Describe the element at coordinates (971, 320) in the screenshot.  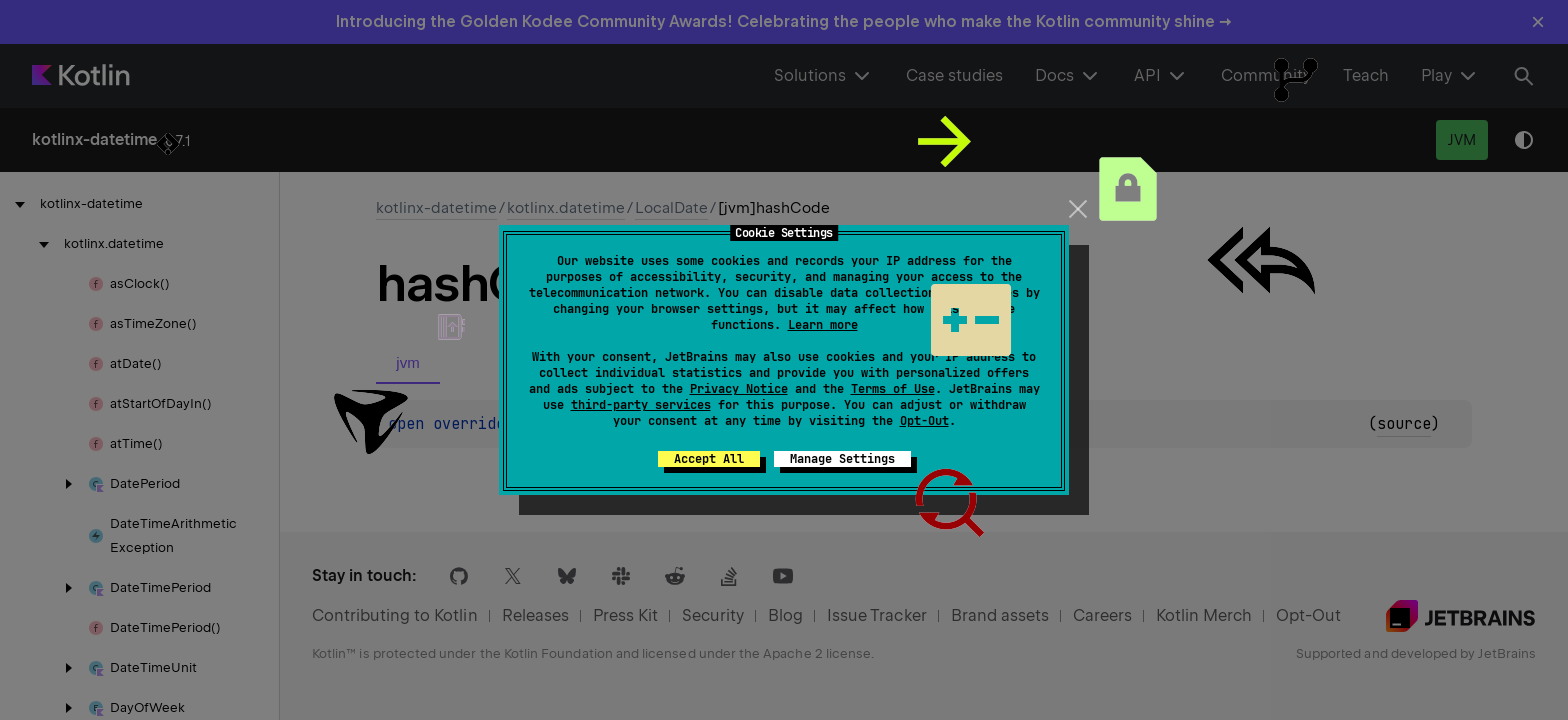
I see `adjust quantity or value up or down` at that location.